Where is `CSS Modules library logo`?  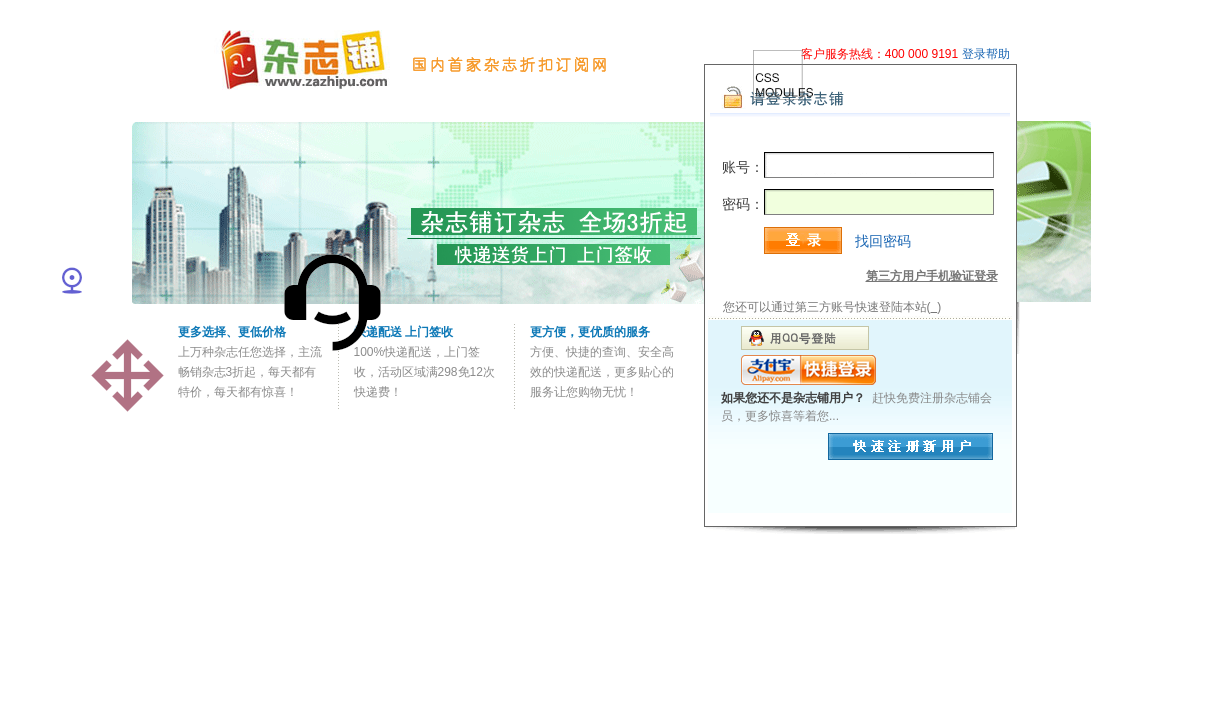
CSS Modules library logo is located at coordinates (783, 75).